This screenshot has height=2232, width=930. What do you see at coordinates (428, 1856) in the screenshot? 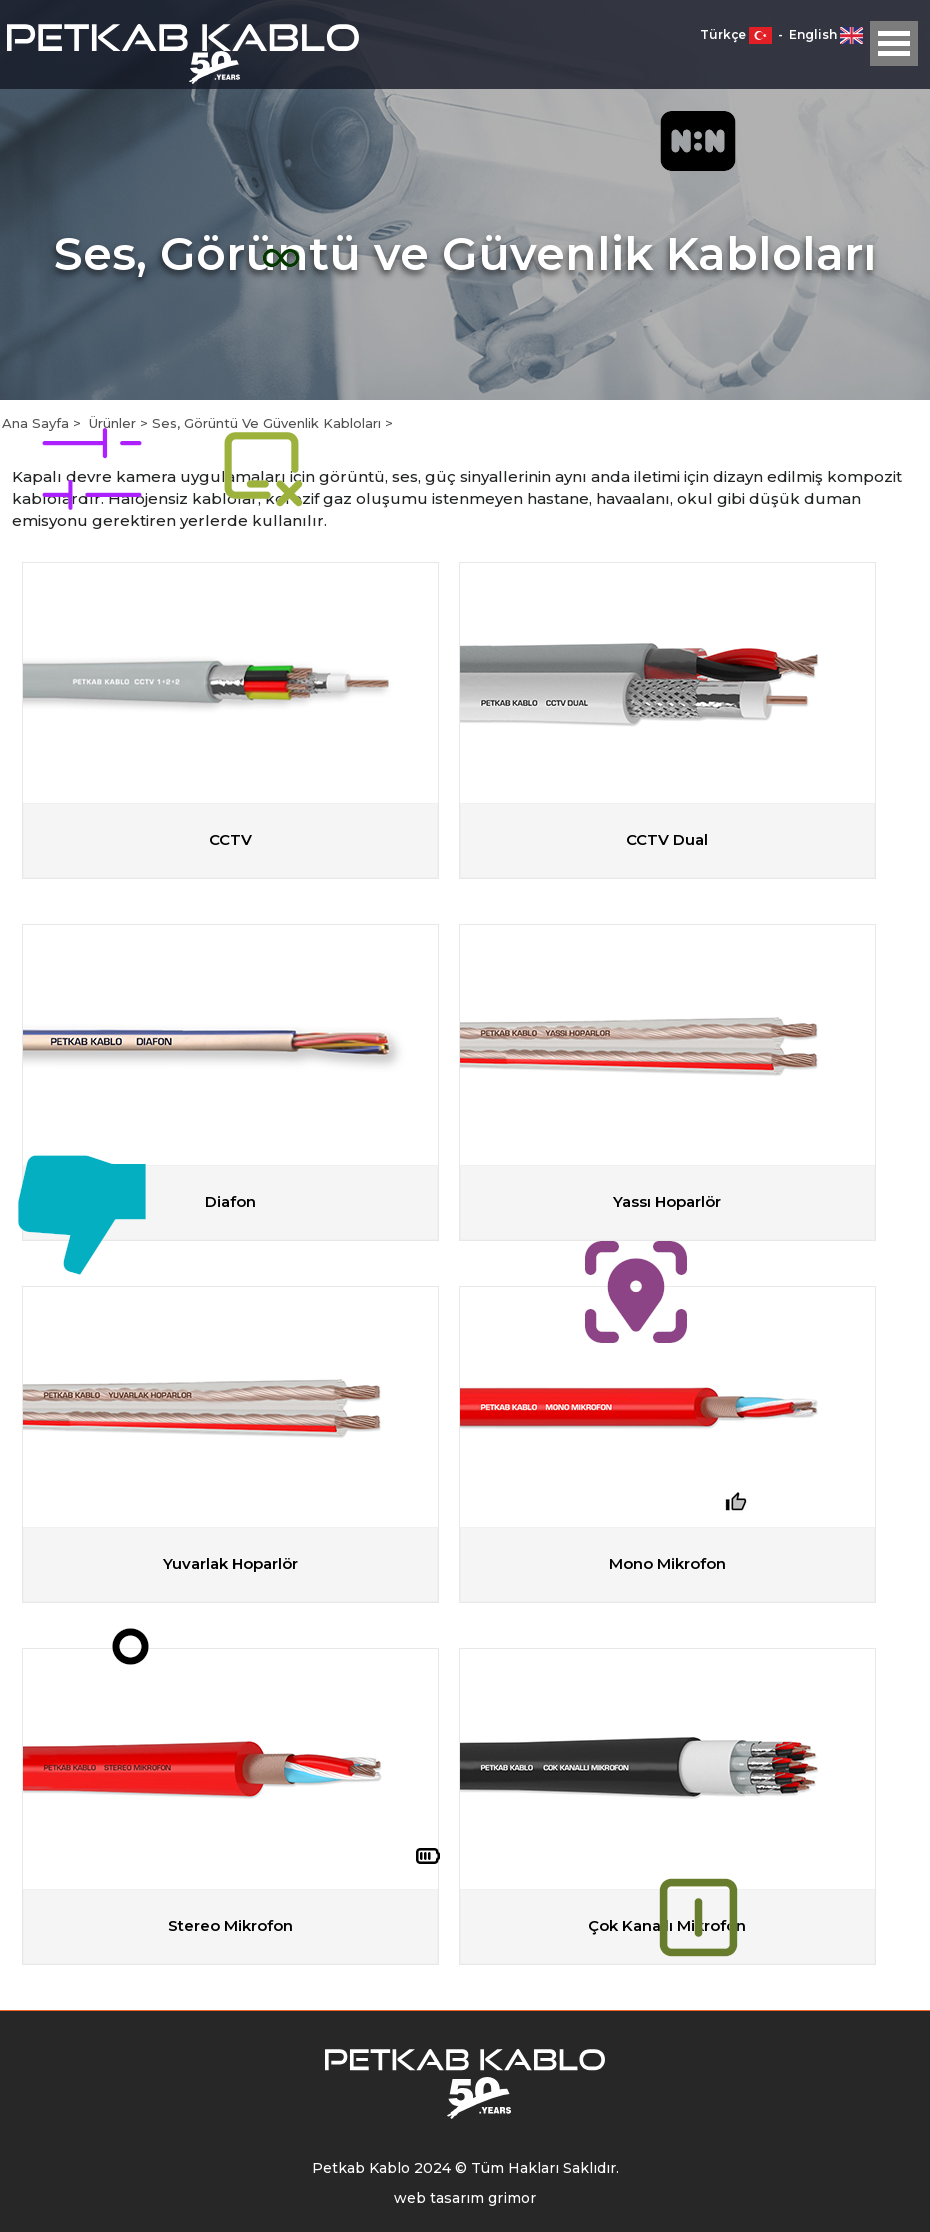
I see `indicates battery at 75% charge` at bounding box center [428, 1856].